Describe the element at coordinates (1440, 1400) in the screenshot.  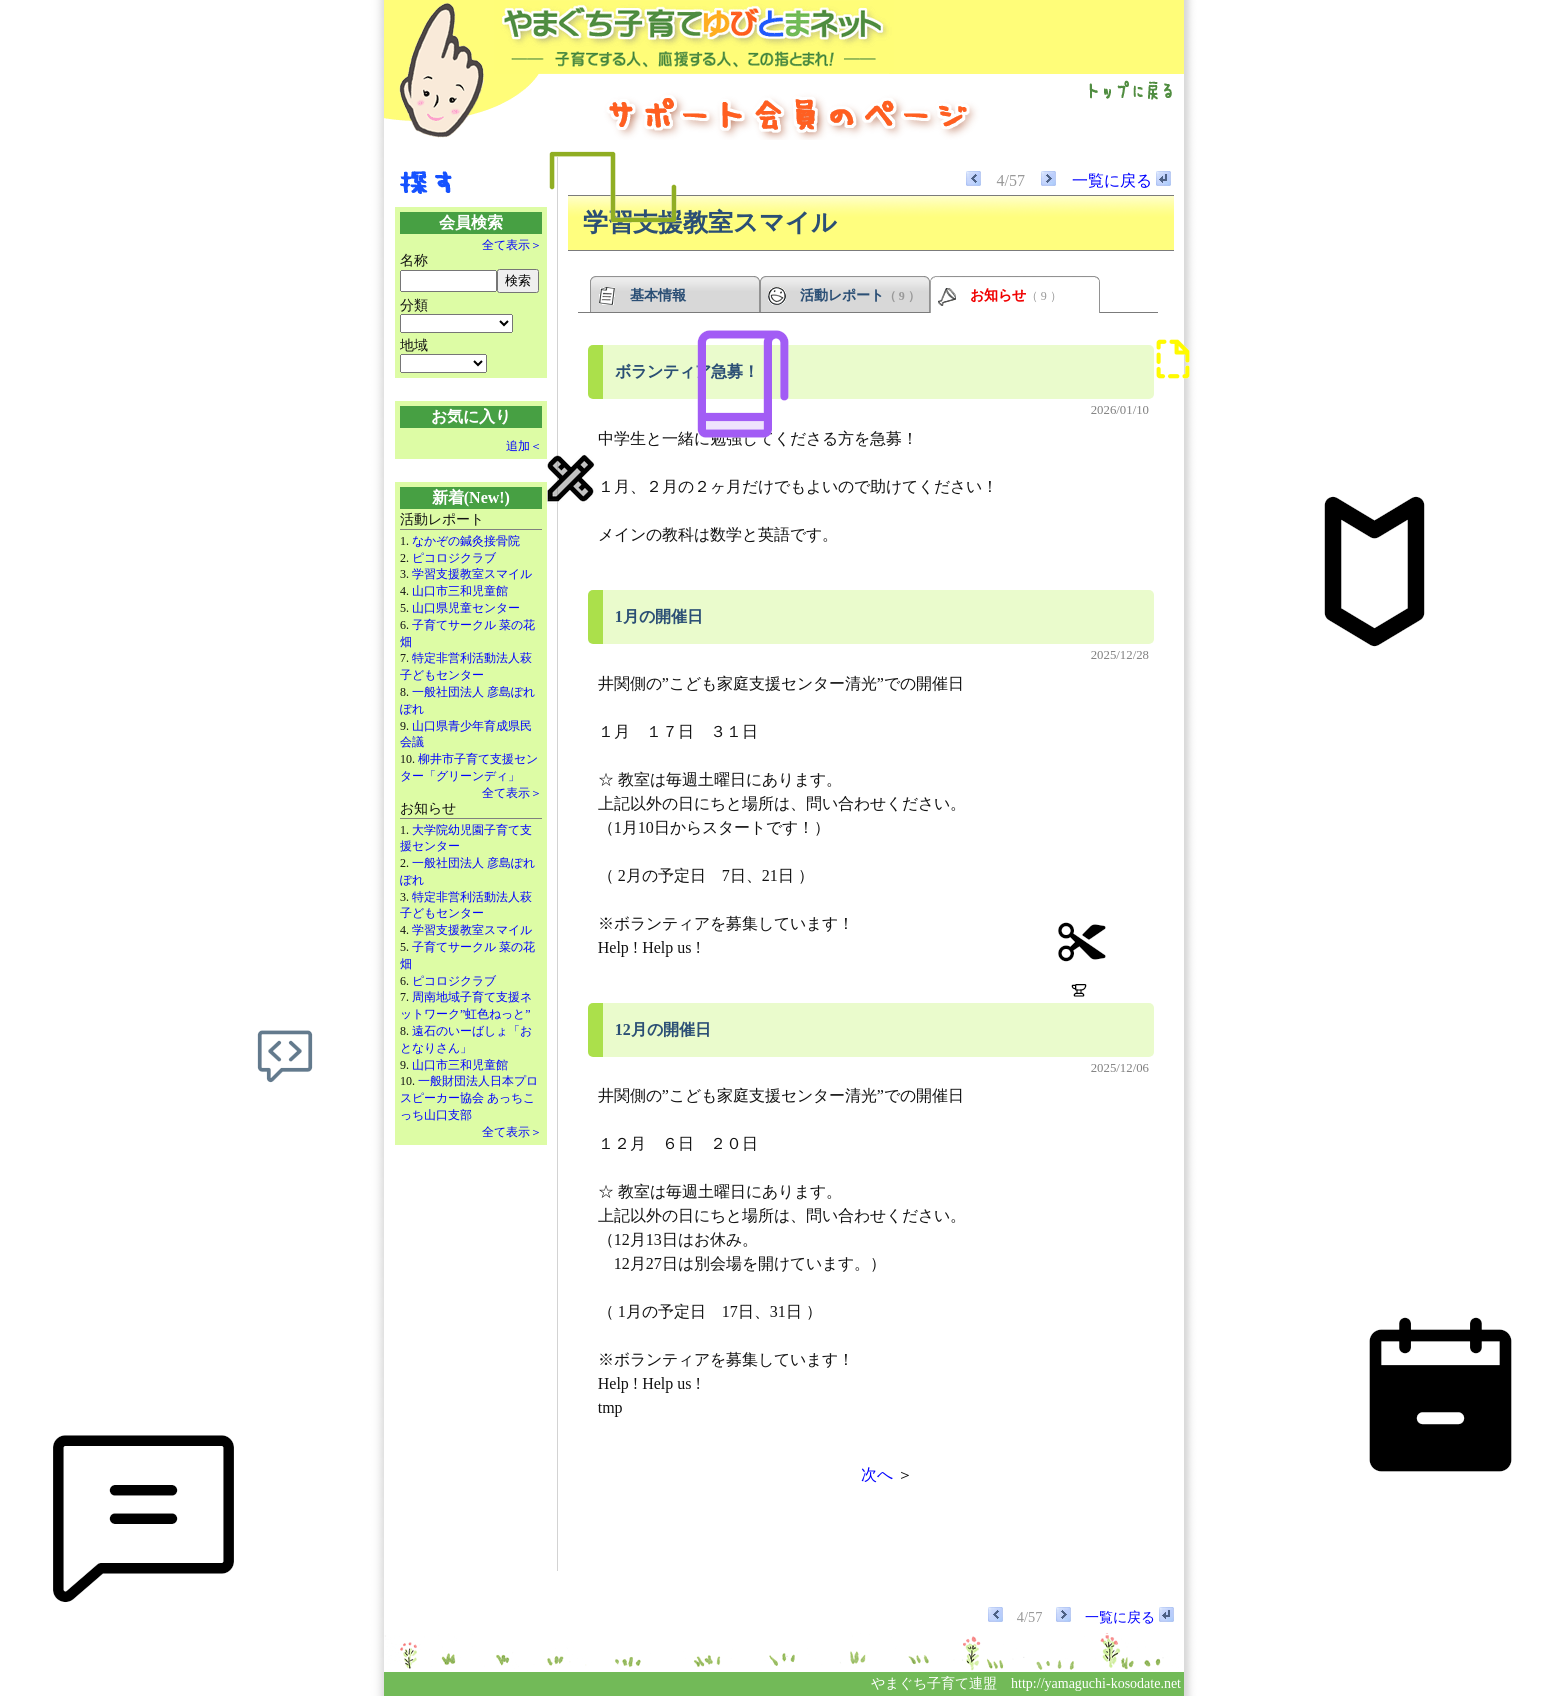
I see `remove an event from your calendar` at that location.